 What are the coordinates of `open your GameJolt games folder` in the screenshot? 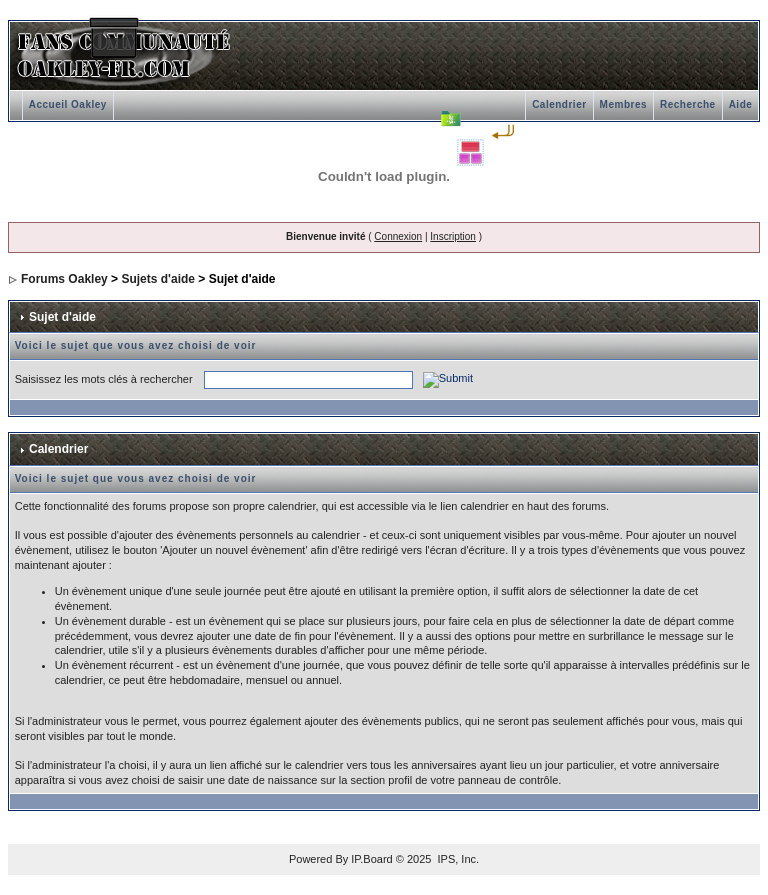 It's located at (451, 119).